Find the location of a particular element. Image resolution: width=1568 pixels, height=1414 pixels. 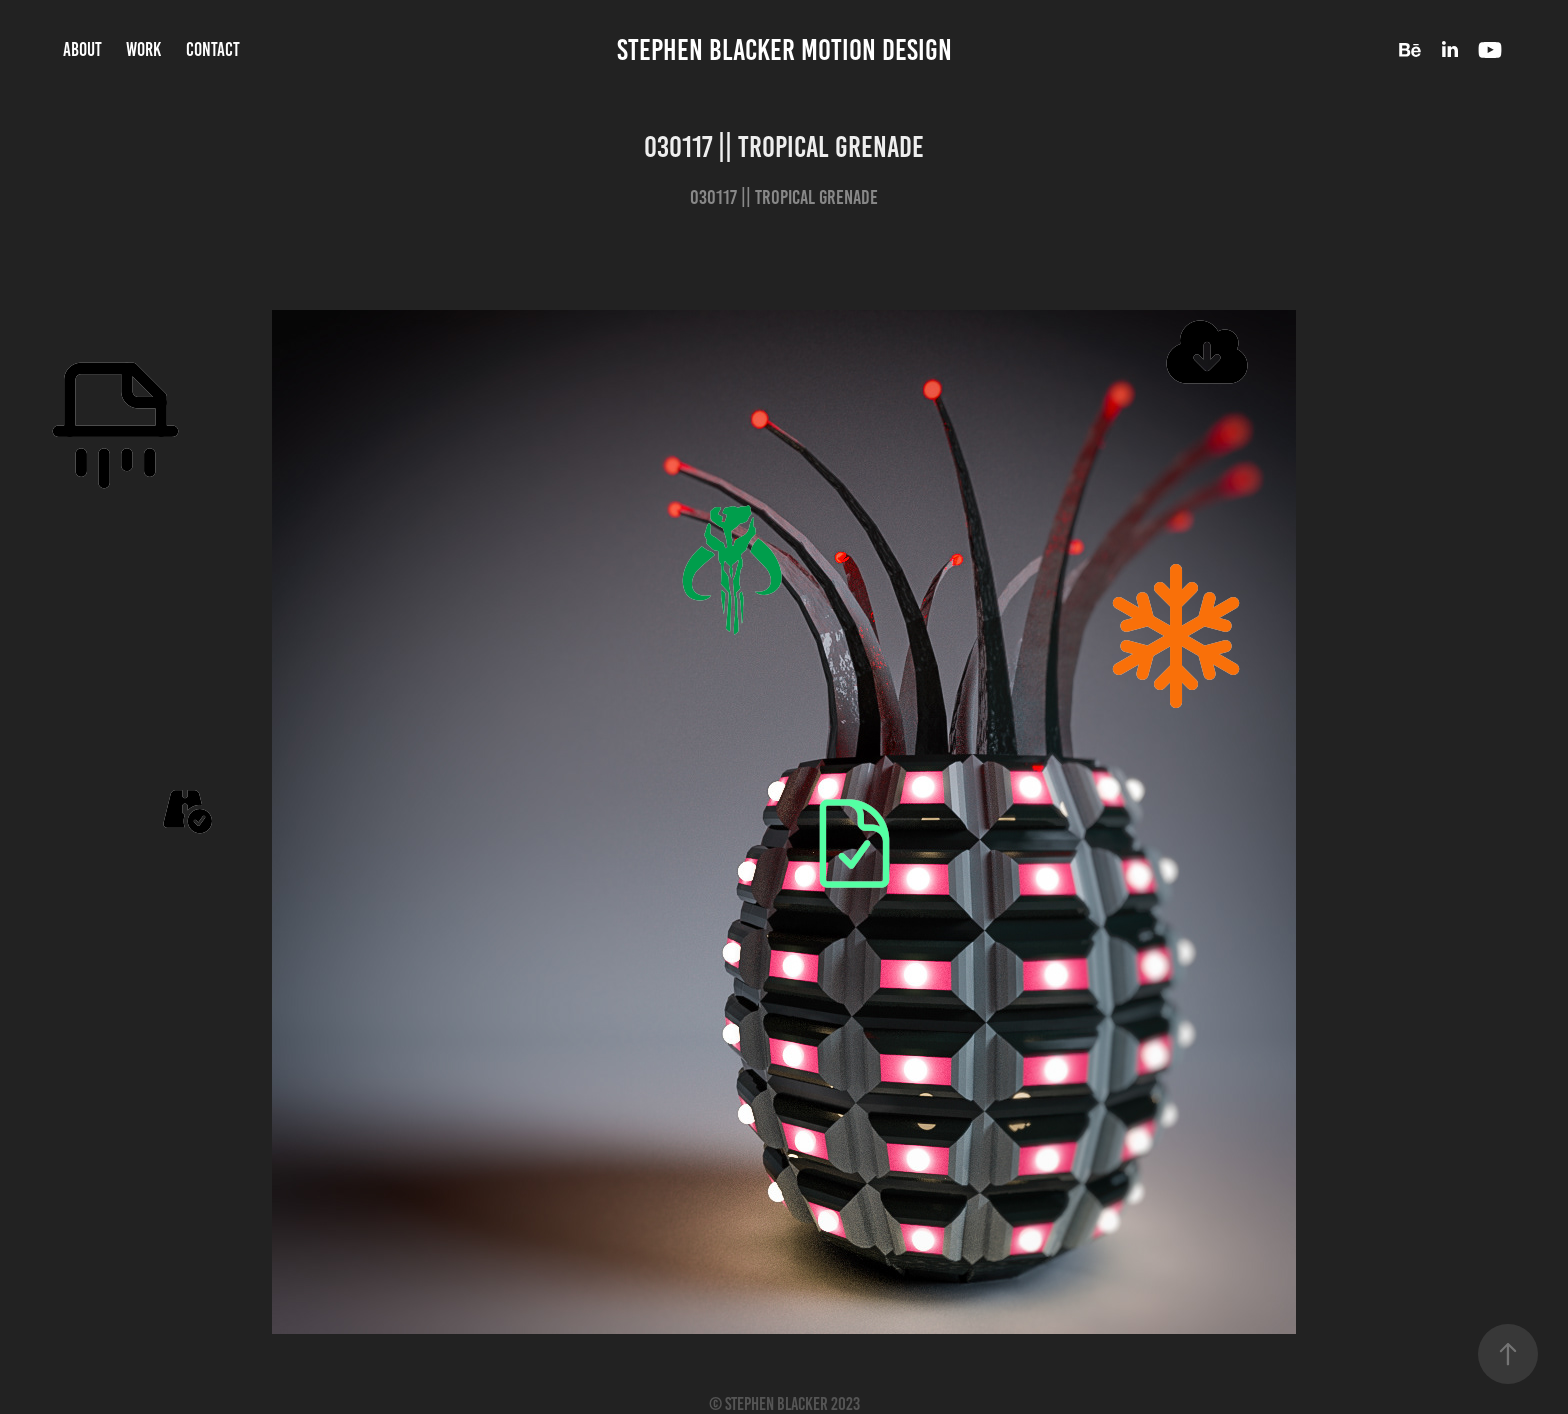

indicates cold or freezing temperature setting is located at coordinates (1176, 636).